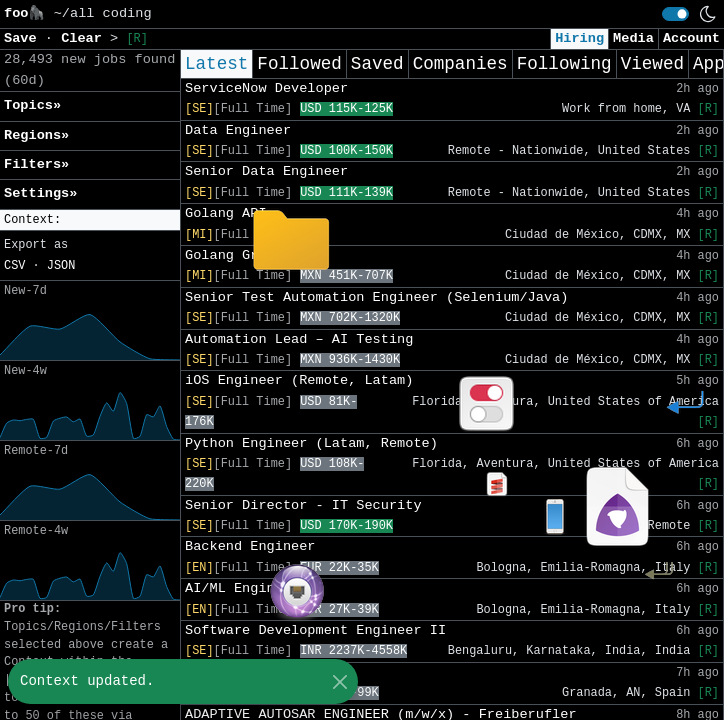  Describe the element at coordinates (555, 517) in the screenshot. I see `connected iPhone SE device` at that location.